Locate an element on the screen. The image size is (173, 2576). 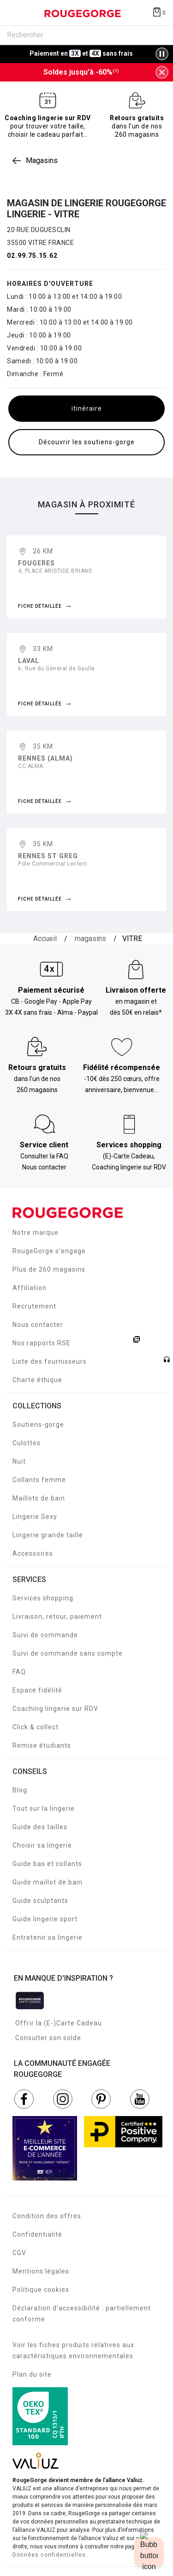
access audio or music playback is located at coordinates (167, 1359).